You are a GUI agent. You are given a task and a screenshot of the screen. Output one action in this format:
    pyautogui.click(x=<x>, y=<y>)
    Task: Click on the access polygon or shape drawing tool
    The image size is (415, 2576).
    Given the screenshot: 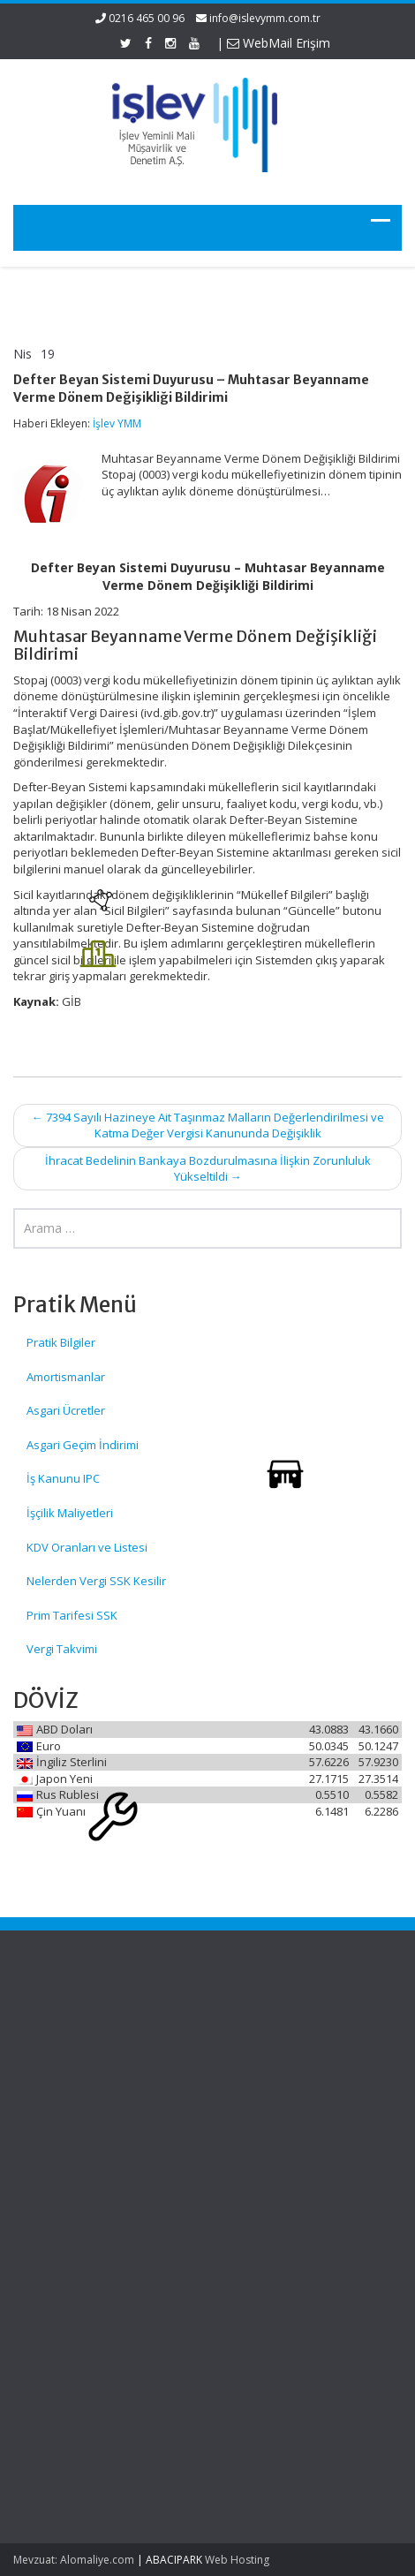 What is the action you would take?
    pyautogui.click(x=101, y=900)
    